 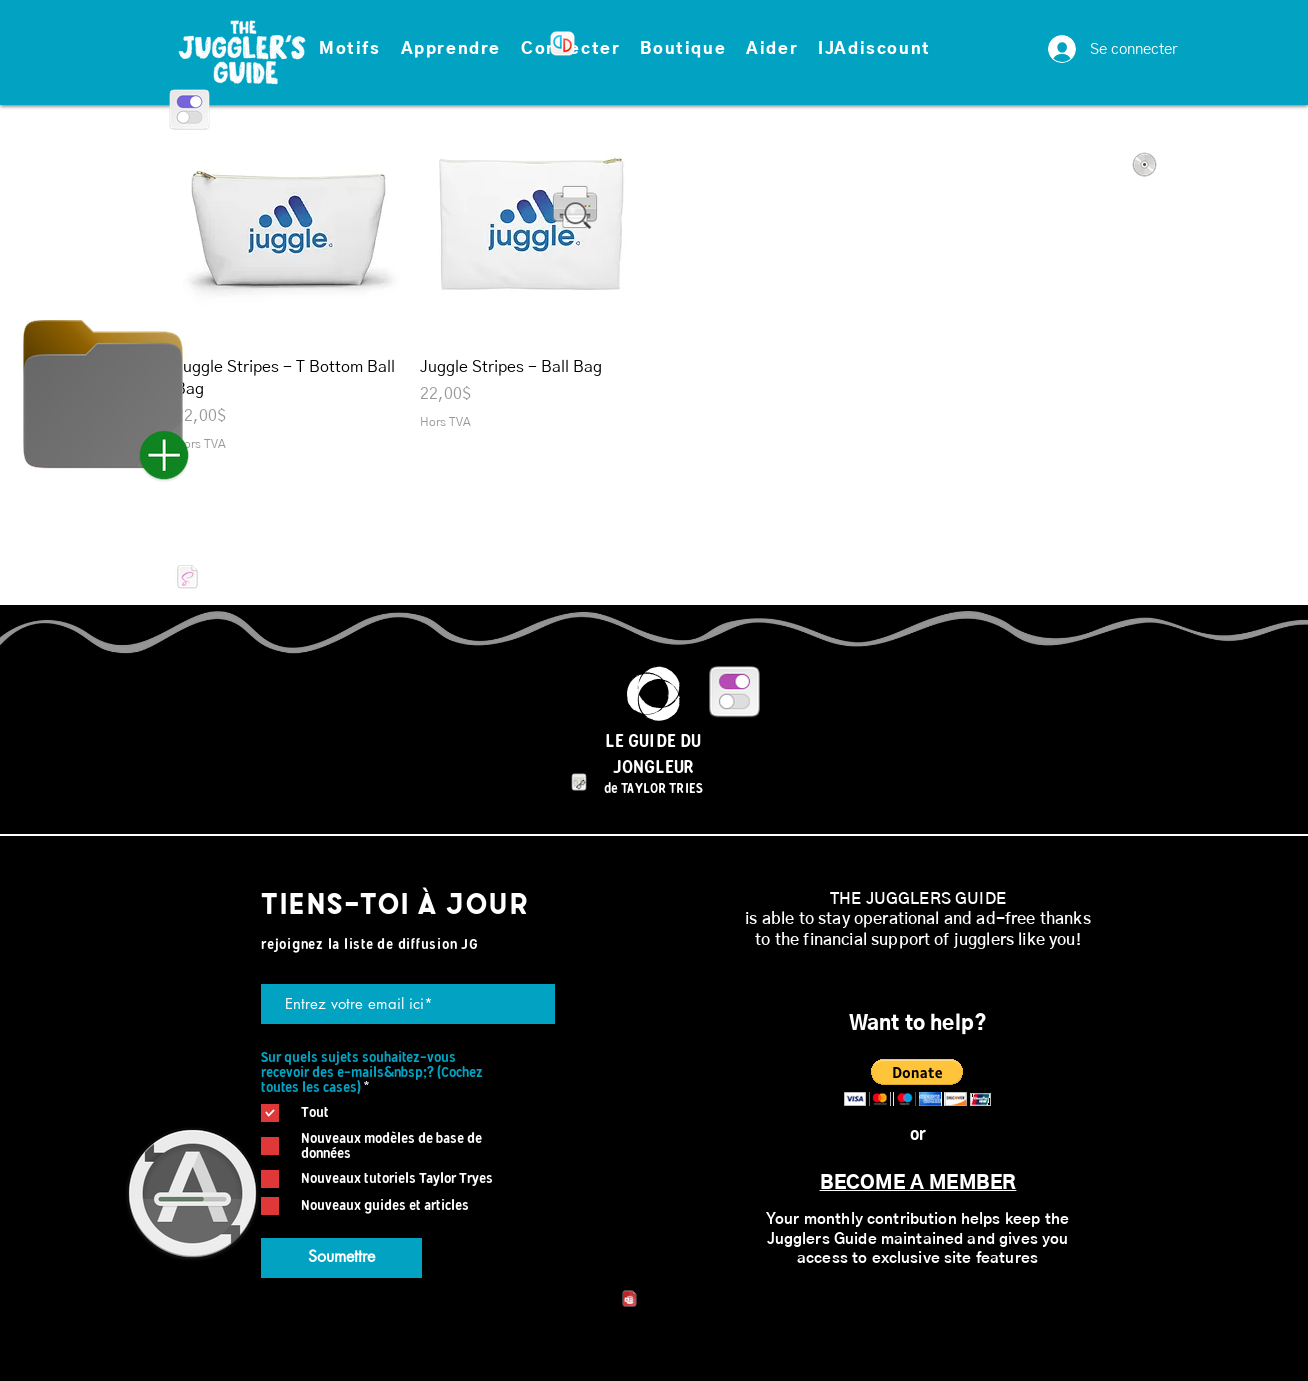 What do you see at coordinates (579, 782) in the screenshot?
I see `open office or productivity applications` at bounding box center [579, 782].